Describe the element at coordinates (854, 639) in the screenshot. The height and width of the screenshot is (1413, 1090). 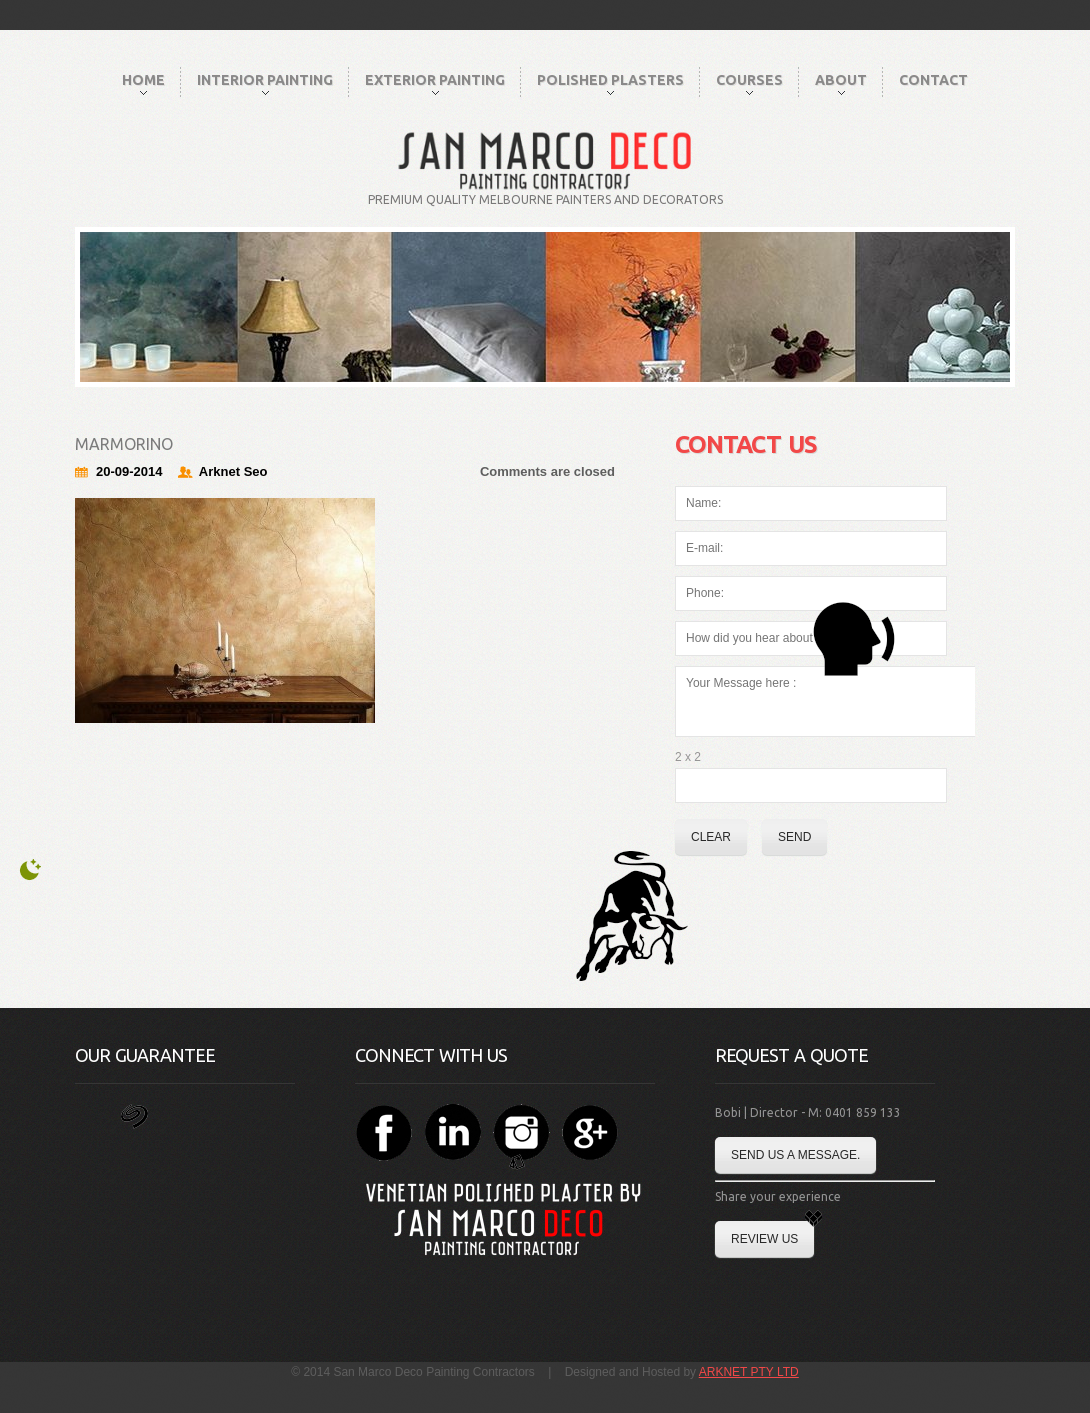
I see `activate text-to-speech or voice output` at that location.